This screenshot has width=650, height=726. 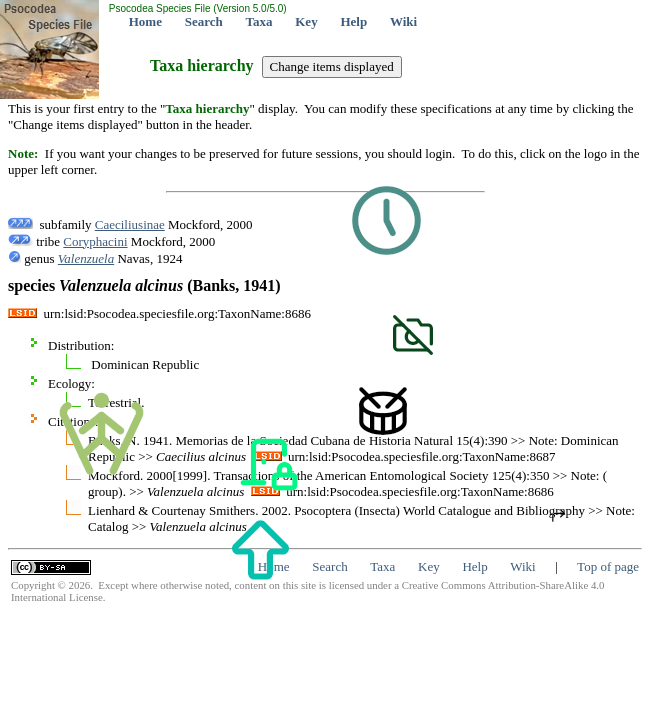 I want to click on access music or audio tools, so click(x=383, y=411).